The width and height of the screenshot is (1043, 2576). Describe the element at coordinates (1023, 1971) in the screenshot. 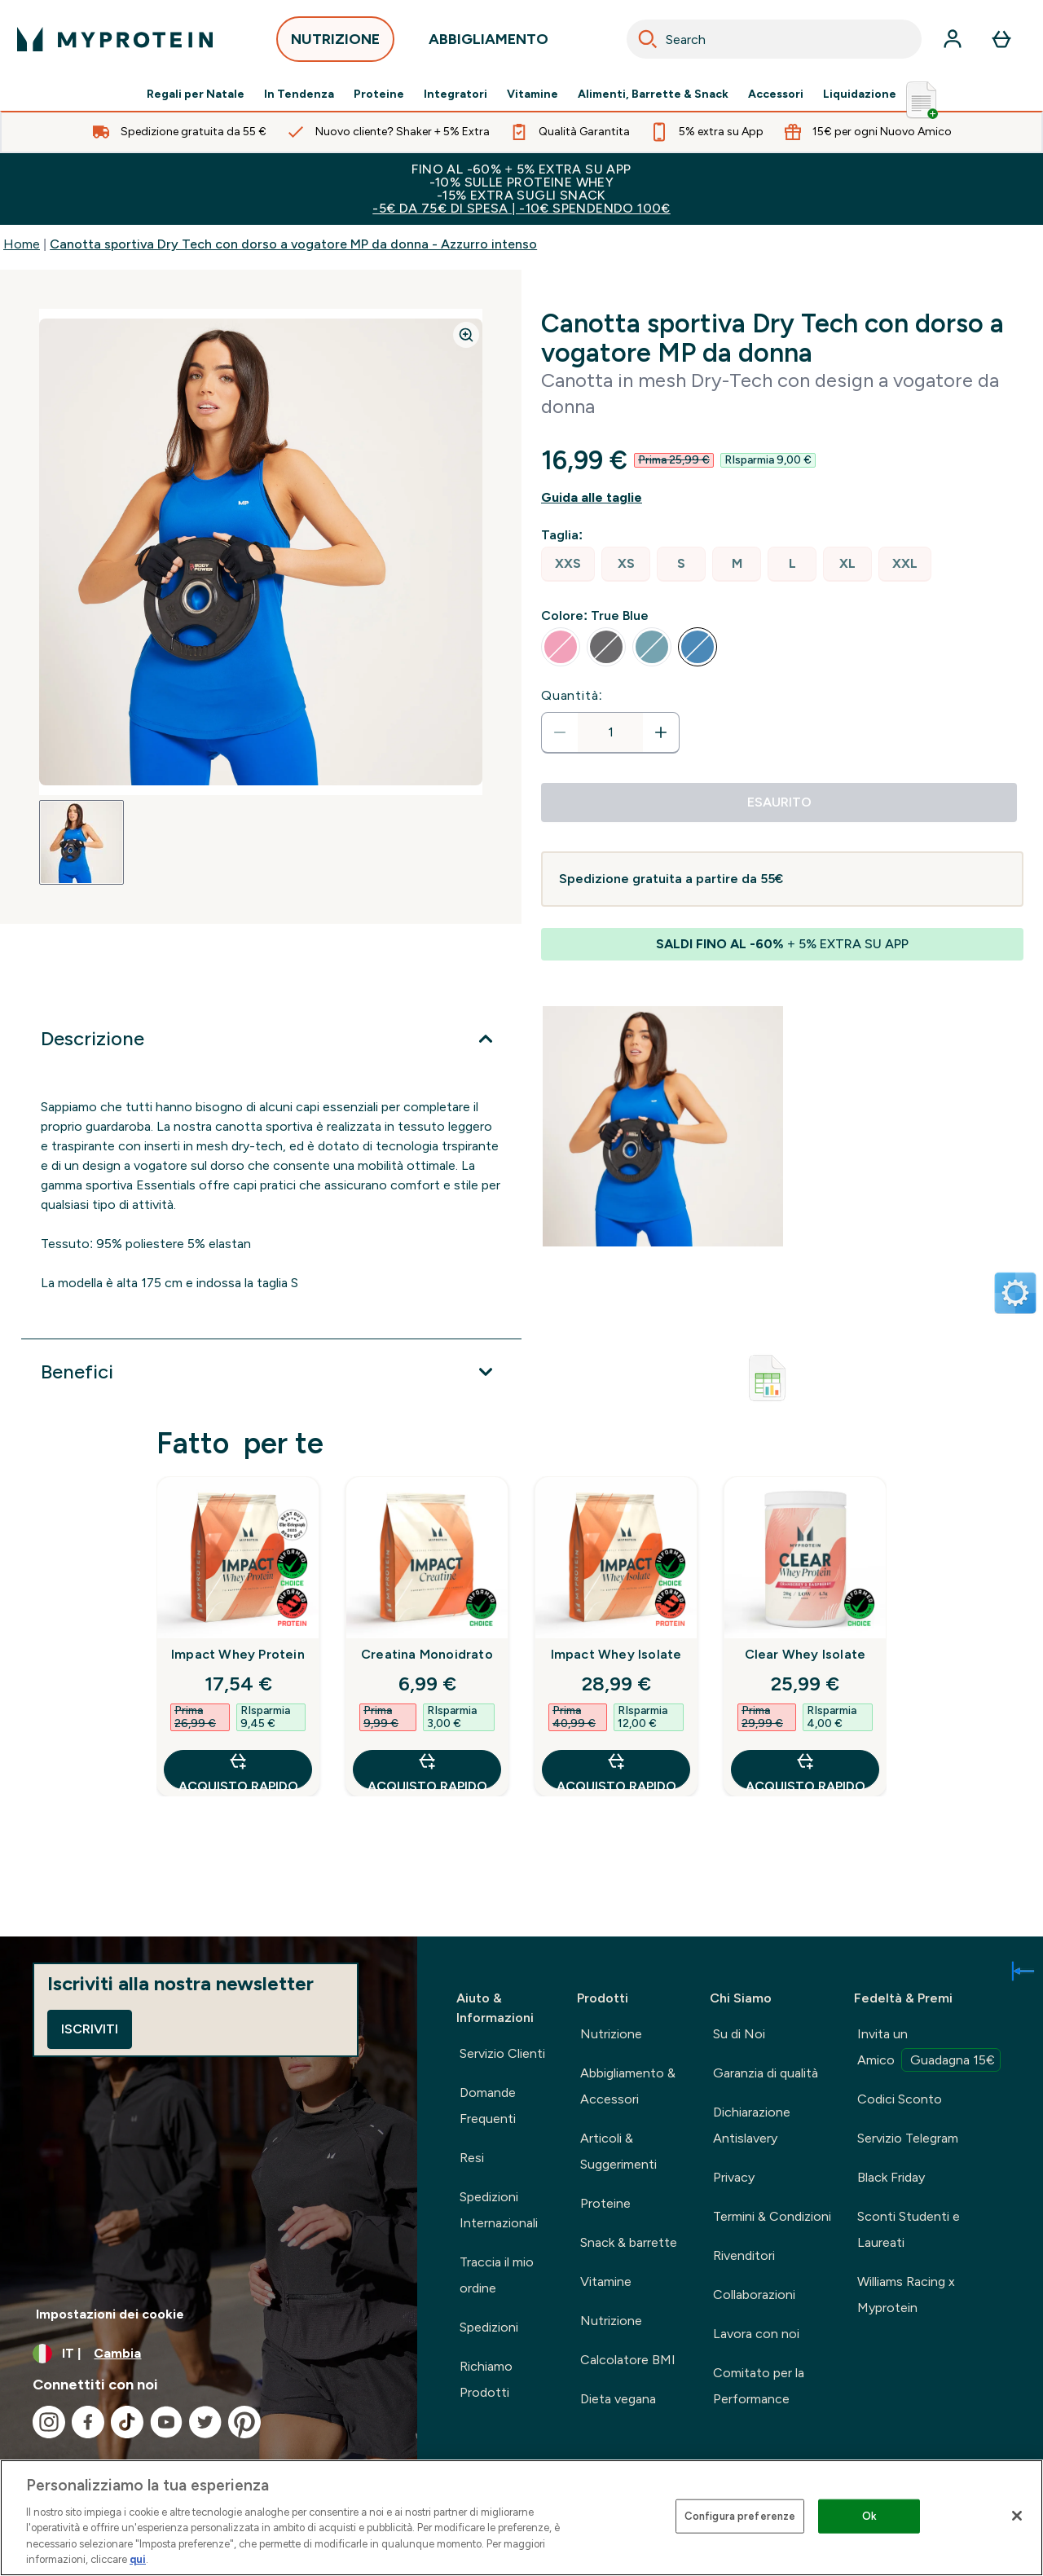

I see `go to the first item in a list or sequence` at that location.